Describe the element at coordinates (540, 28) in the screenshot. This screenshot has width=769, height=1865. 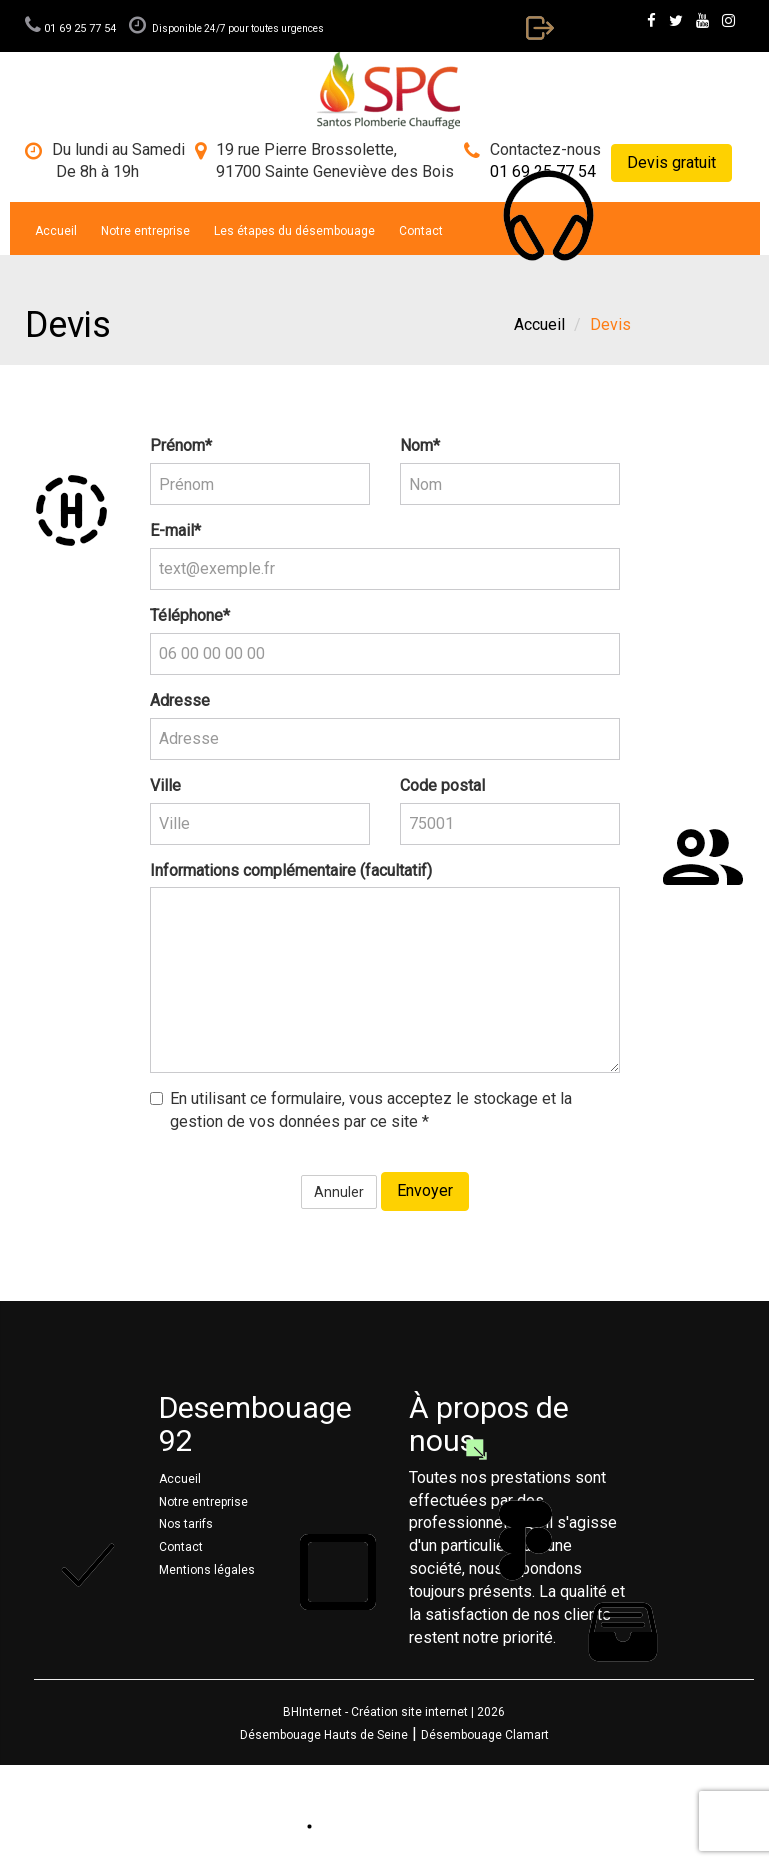
I see `log out of your account` at that location.